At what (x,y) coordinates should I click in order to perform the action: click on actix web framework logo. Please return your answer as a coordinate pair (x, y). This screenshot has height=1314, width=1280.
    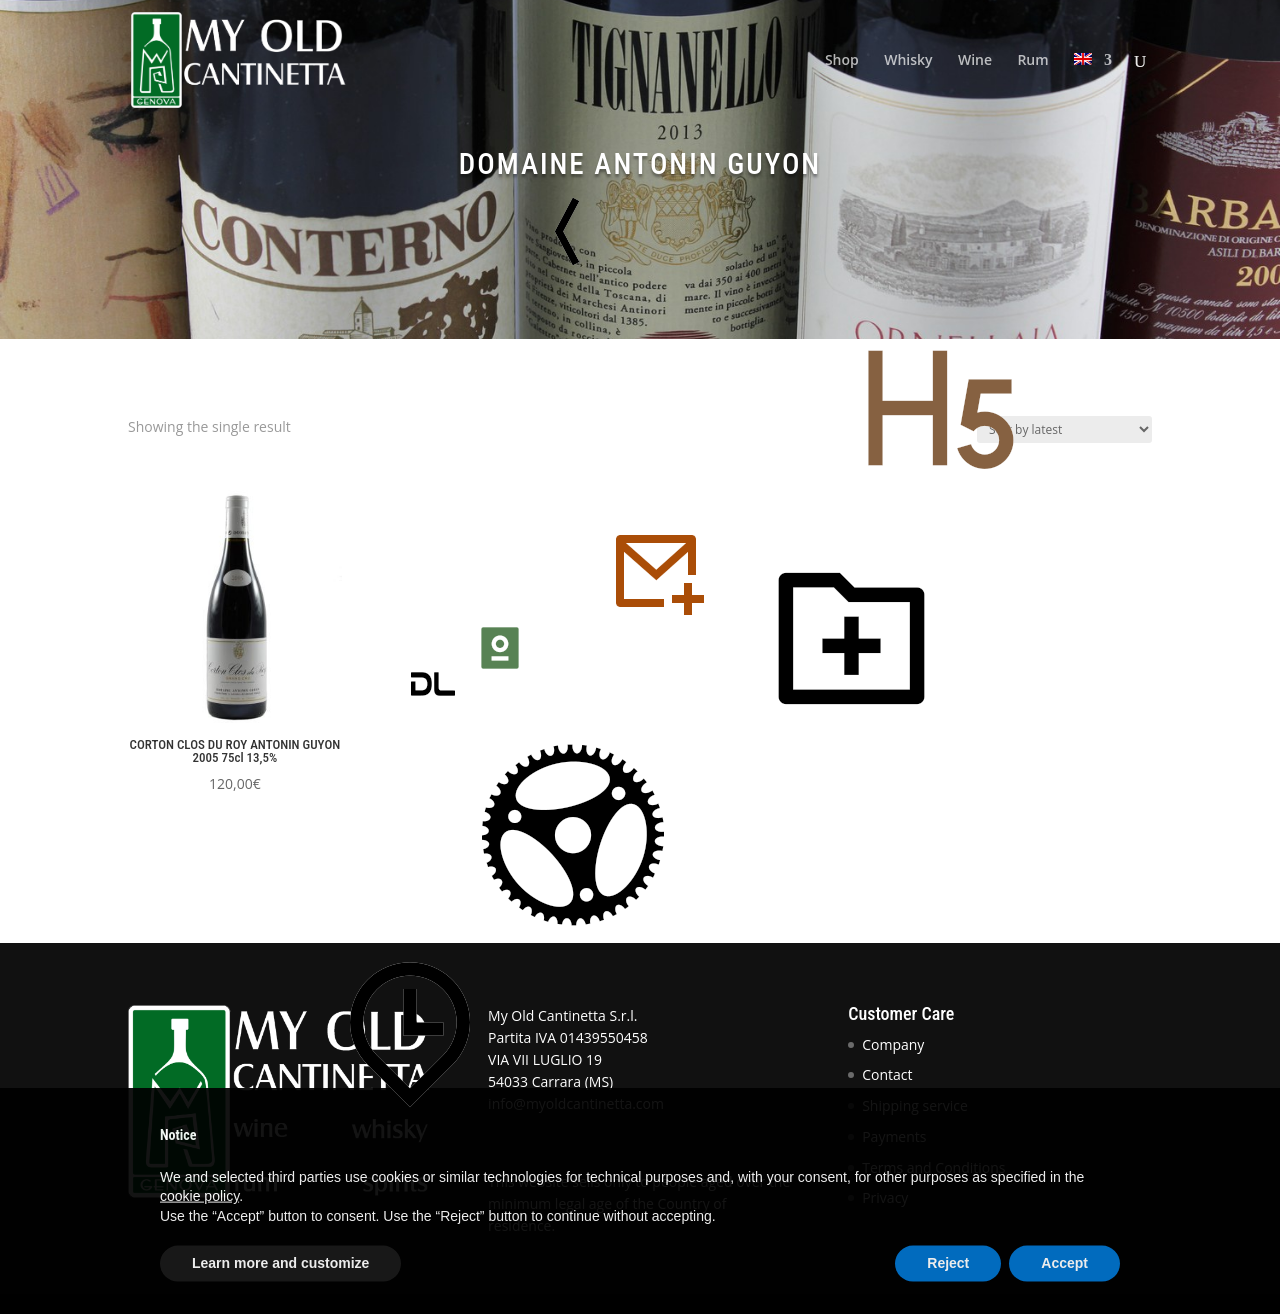
    Looking at the image, I should click on (573, 835).